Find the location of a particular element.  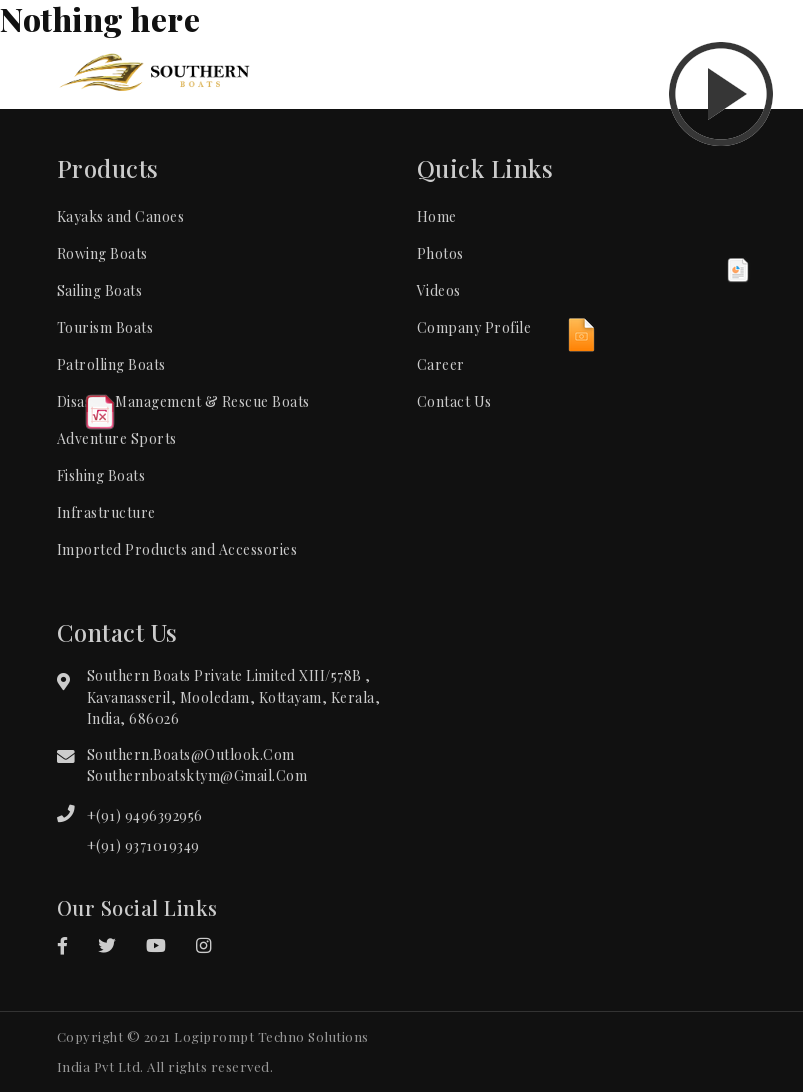

a sketchbook or graphics file is located at coordinates (581, 335).